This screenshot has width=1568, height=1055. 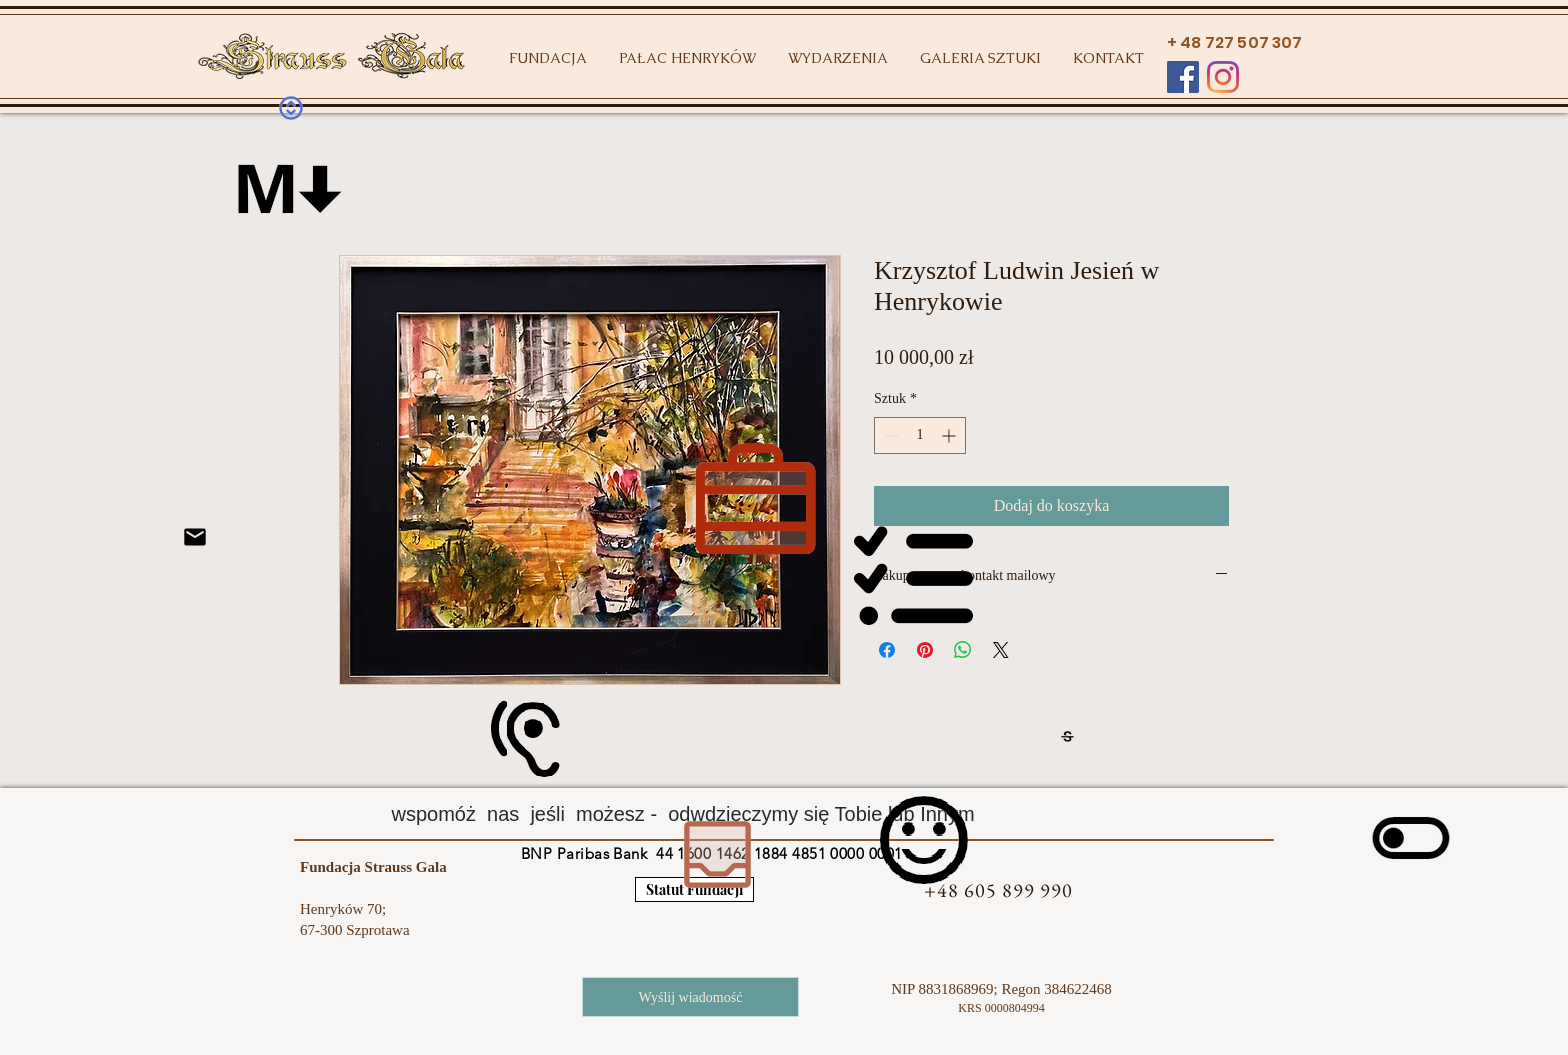 What do you see at coordinates (291, 108) in the screenshot?
I see `expand or collapse content` at bounding box center [291, 108].